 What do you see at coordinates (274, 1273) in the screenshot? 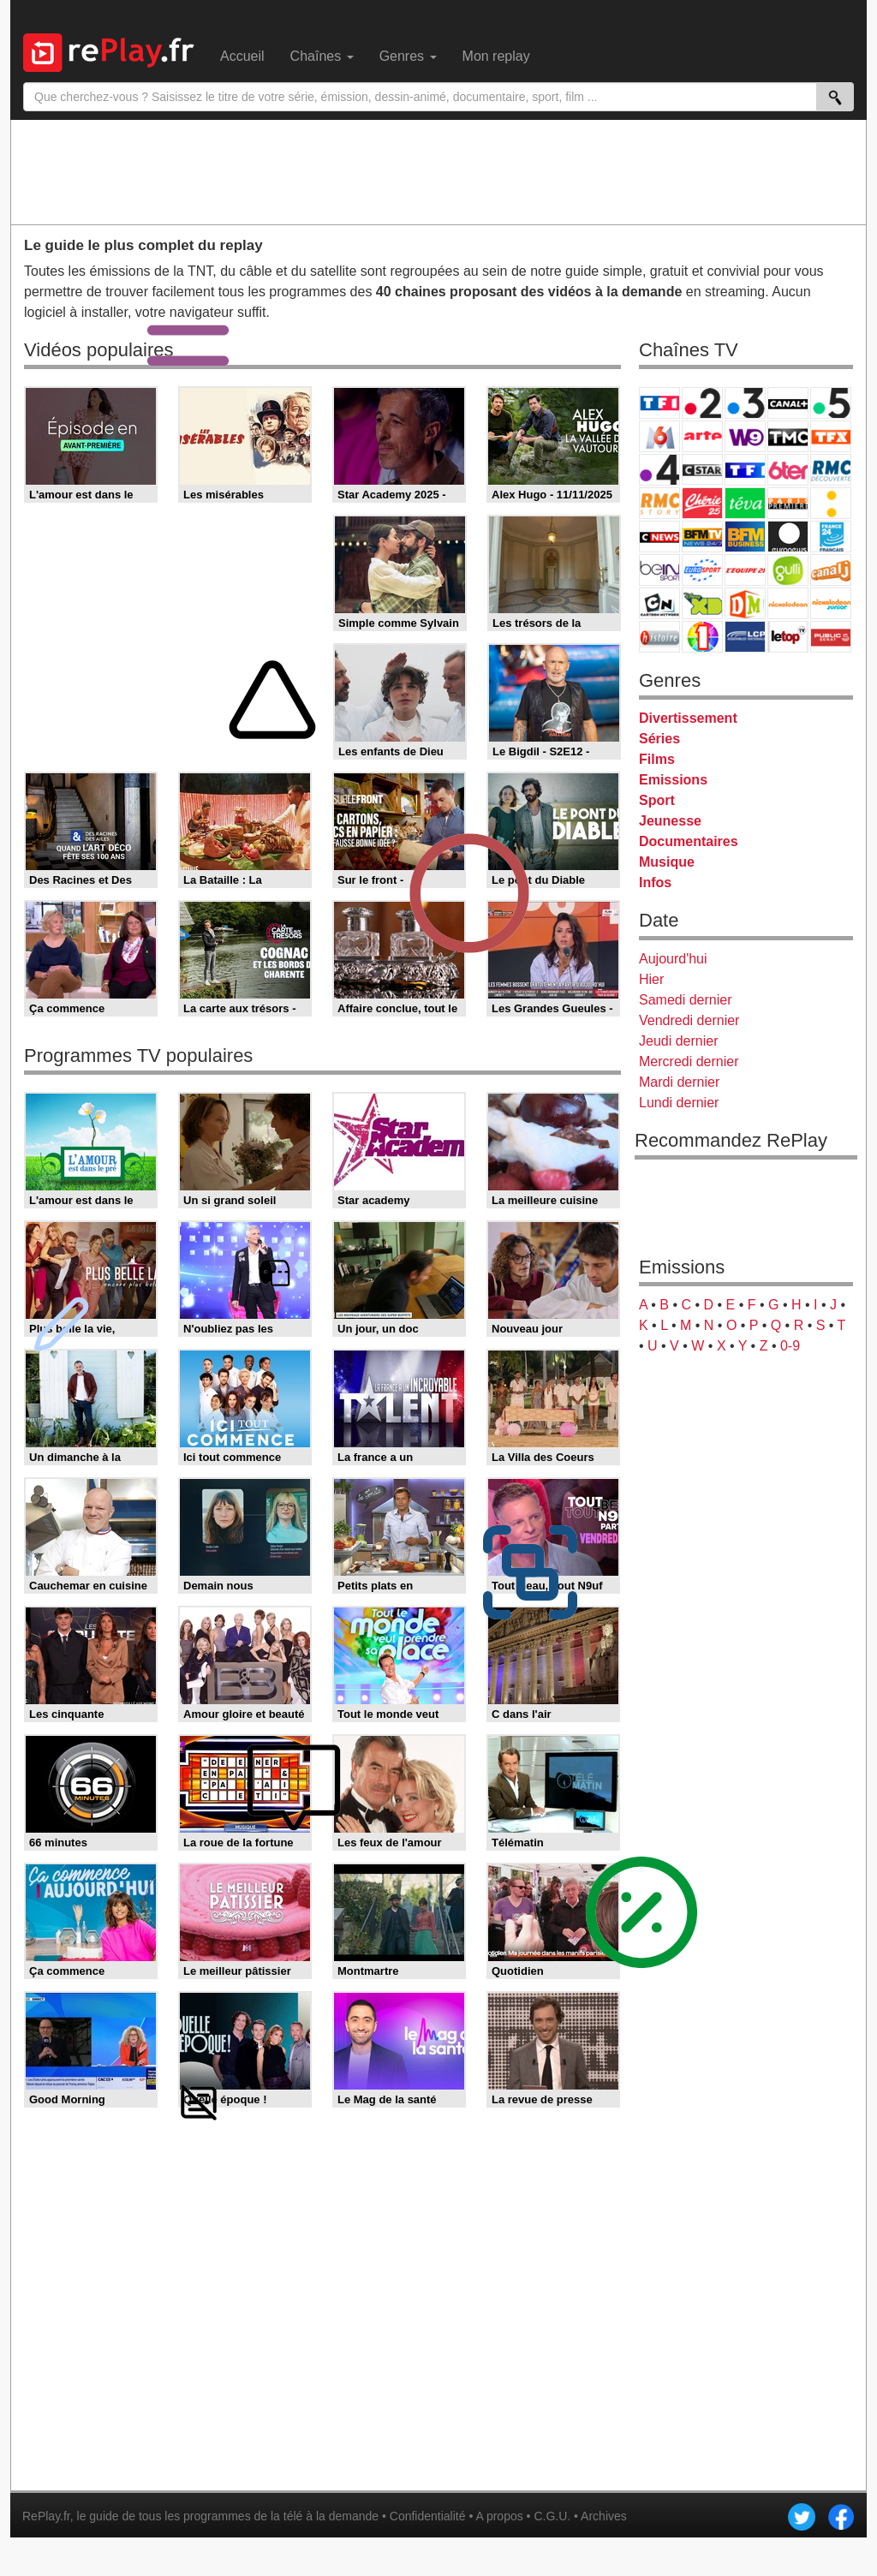
I see `bathroom or restroom location indicator` at bounding box center [274, 1273].